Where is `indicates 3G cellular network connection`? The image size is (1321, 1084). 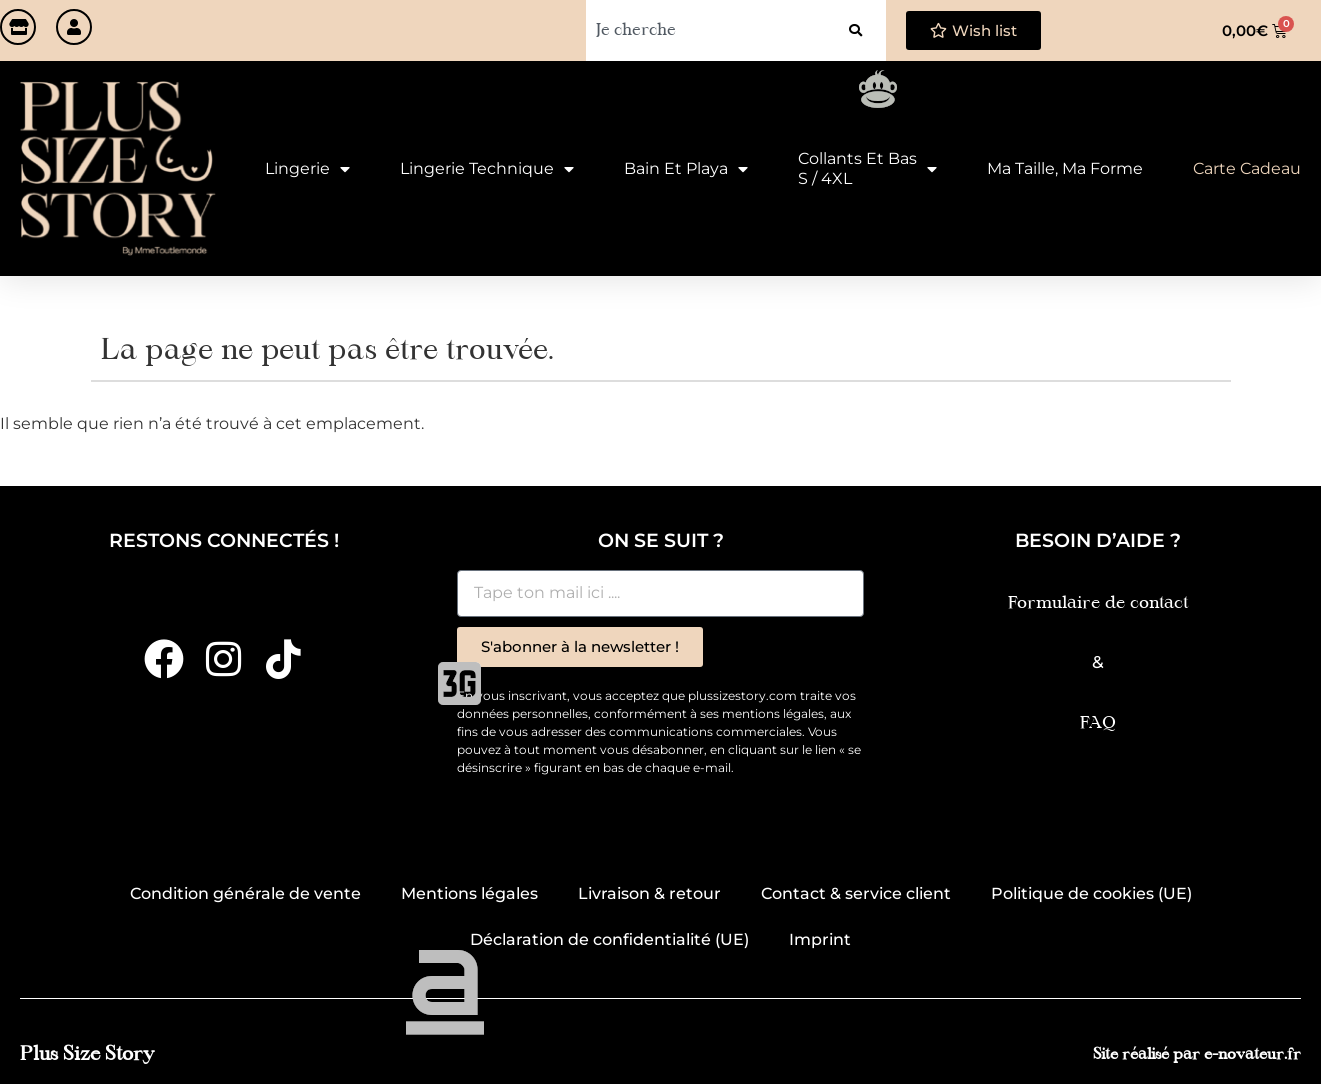 indicates 3G cellular network connection is located at coordinates (459, 683).